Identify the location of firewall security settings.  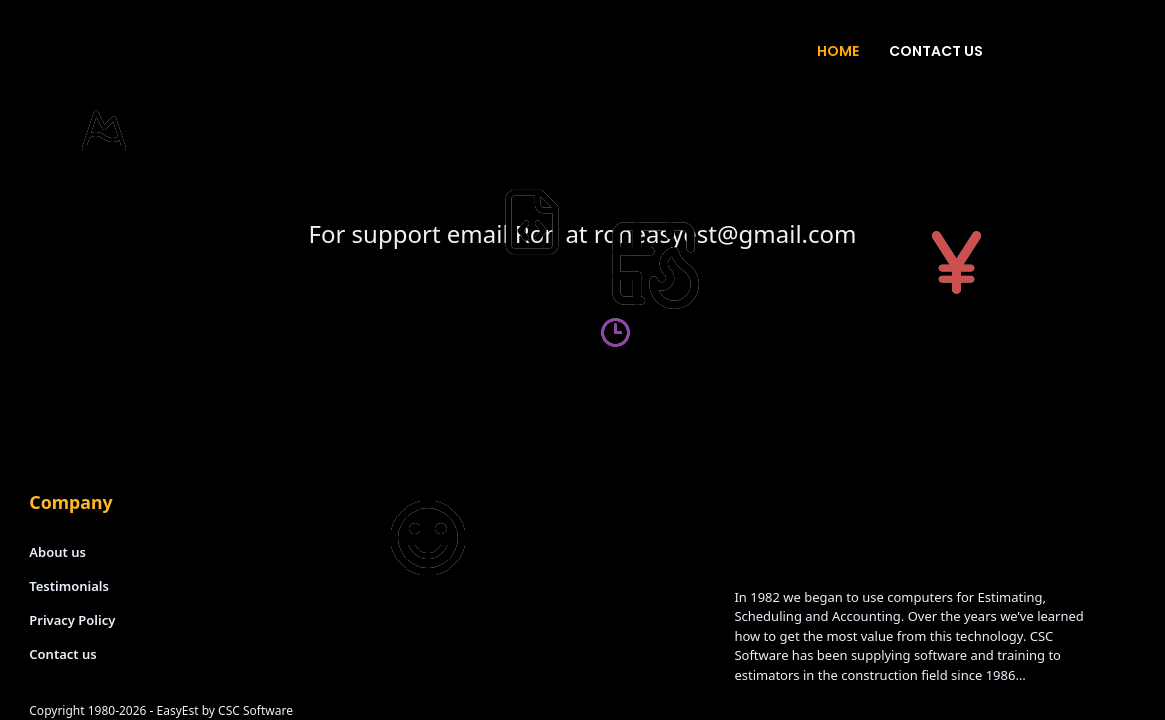
(653, 263).